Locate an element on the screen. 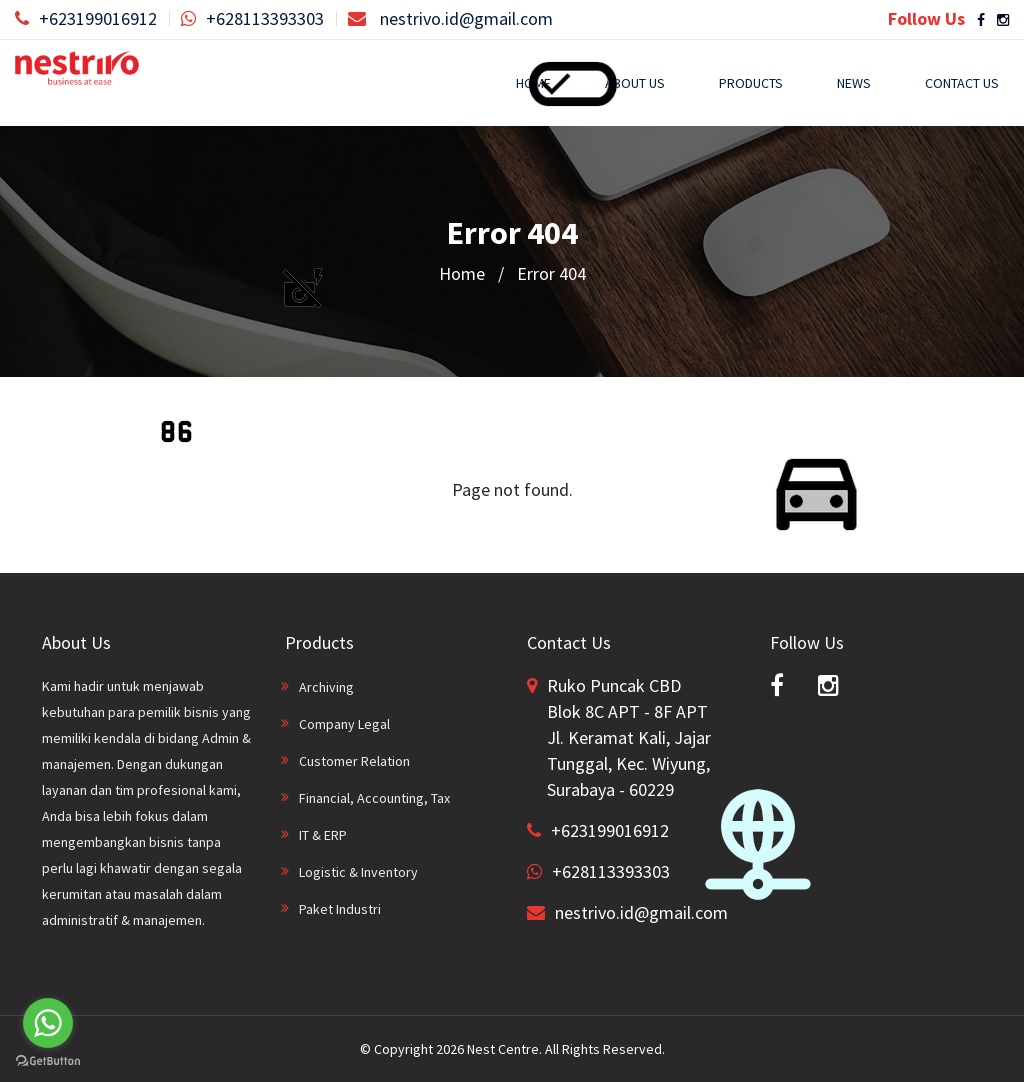 This screenshot has width=1024, height=1082. edit or modify attribute settings is located at coordinates (573, 84).